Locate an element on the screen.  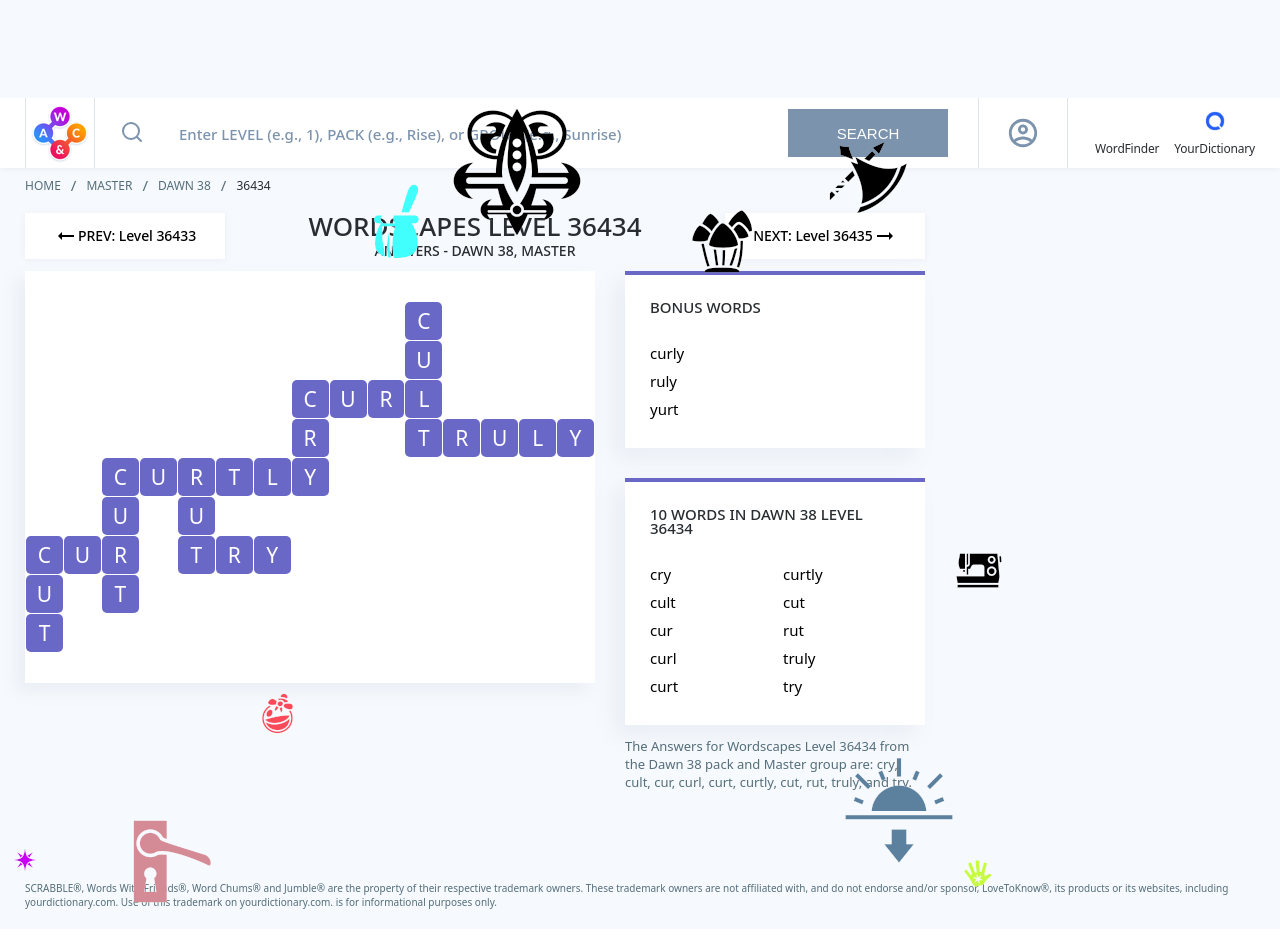
activate magic or special ability is located at coordinates (978, 874).